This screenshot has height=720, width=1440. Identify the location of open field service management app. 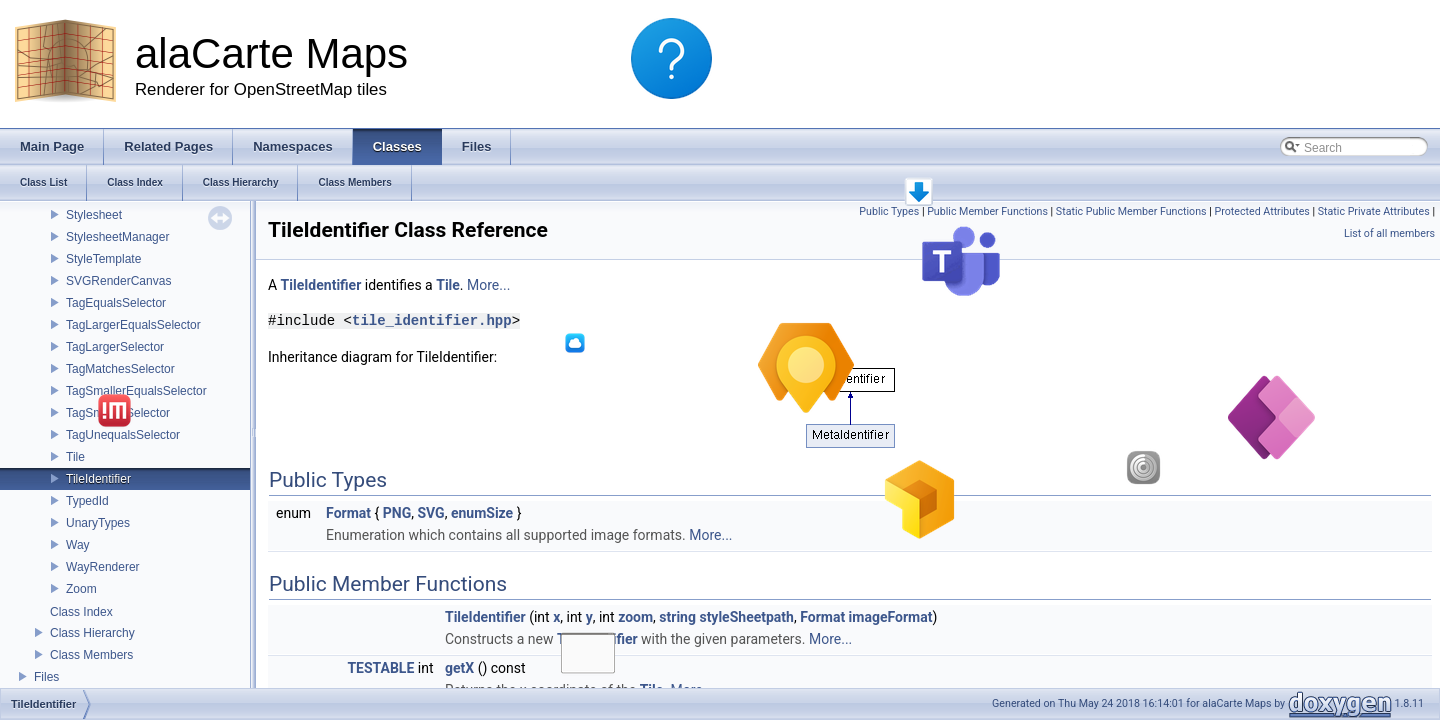
(806, 365).